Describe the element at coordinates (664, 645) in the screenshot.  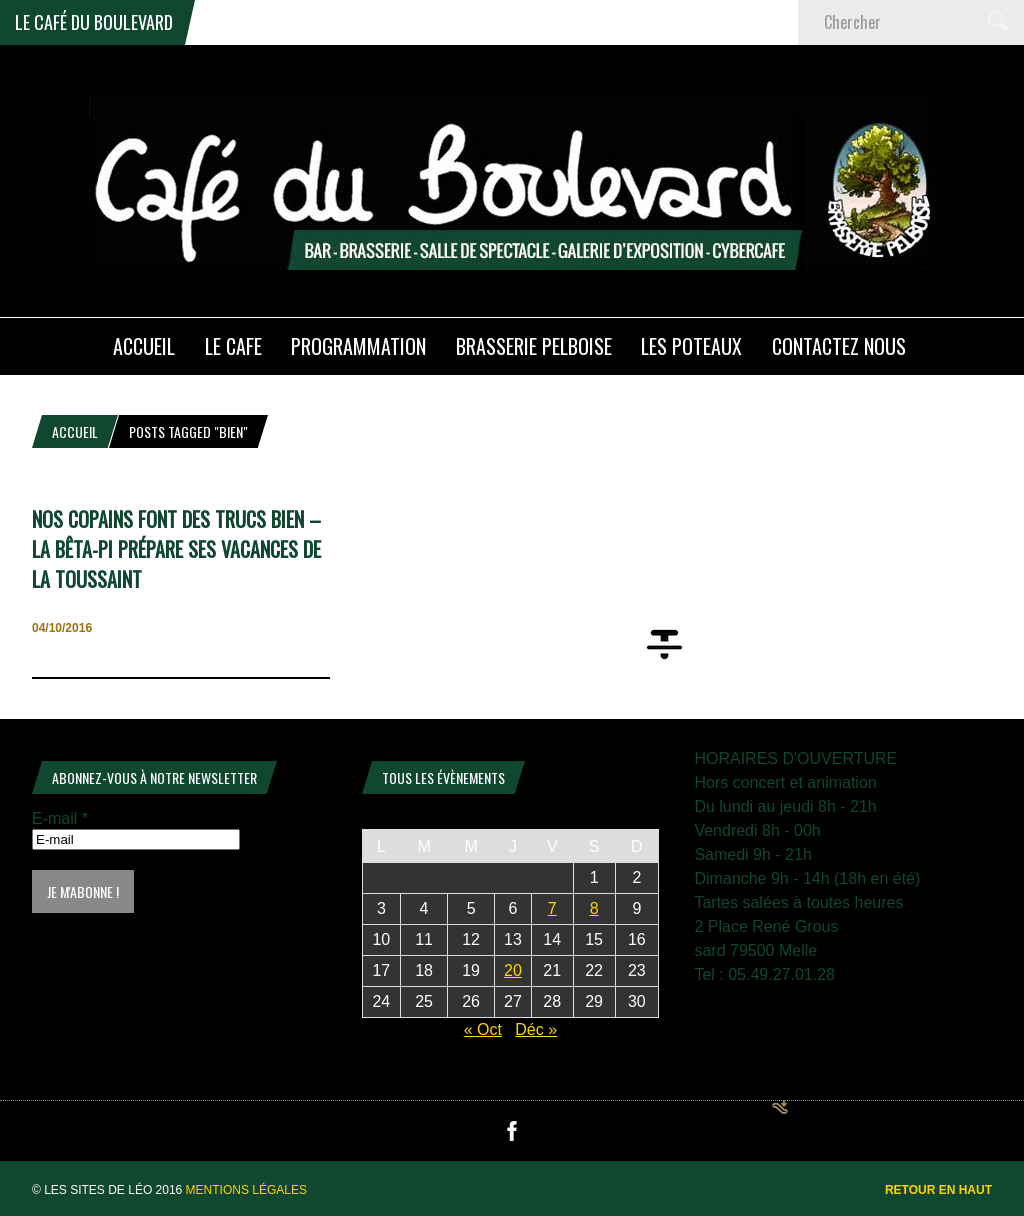
I see `apply strikethrough formatting to selected text` at that location.